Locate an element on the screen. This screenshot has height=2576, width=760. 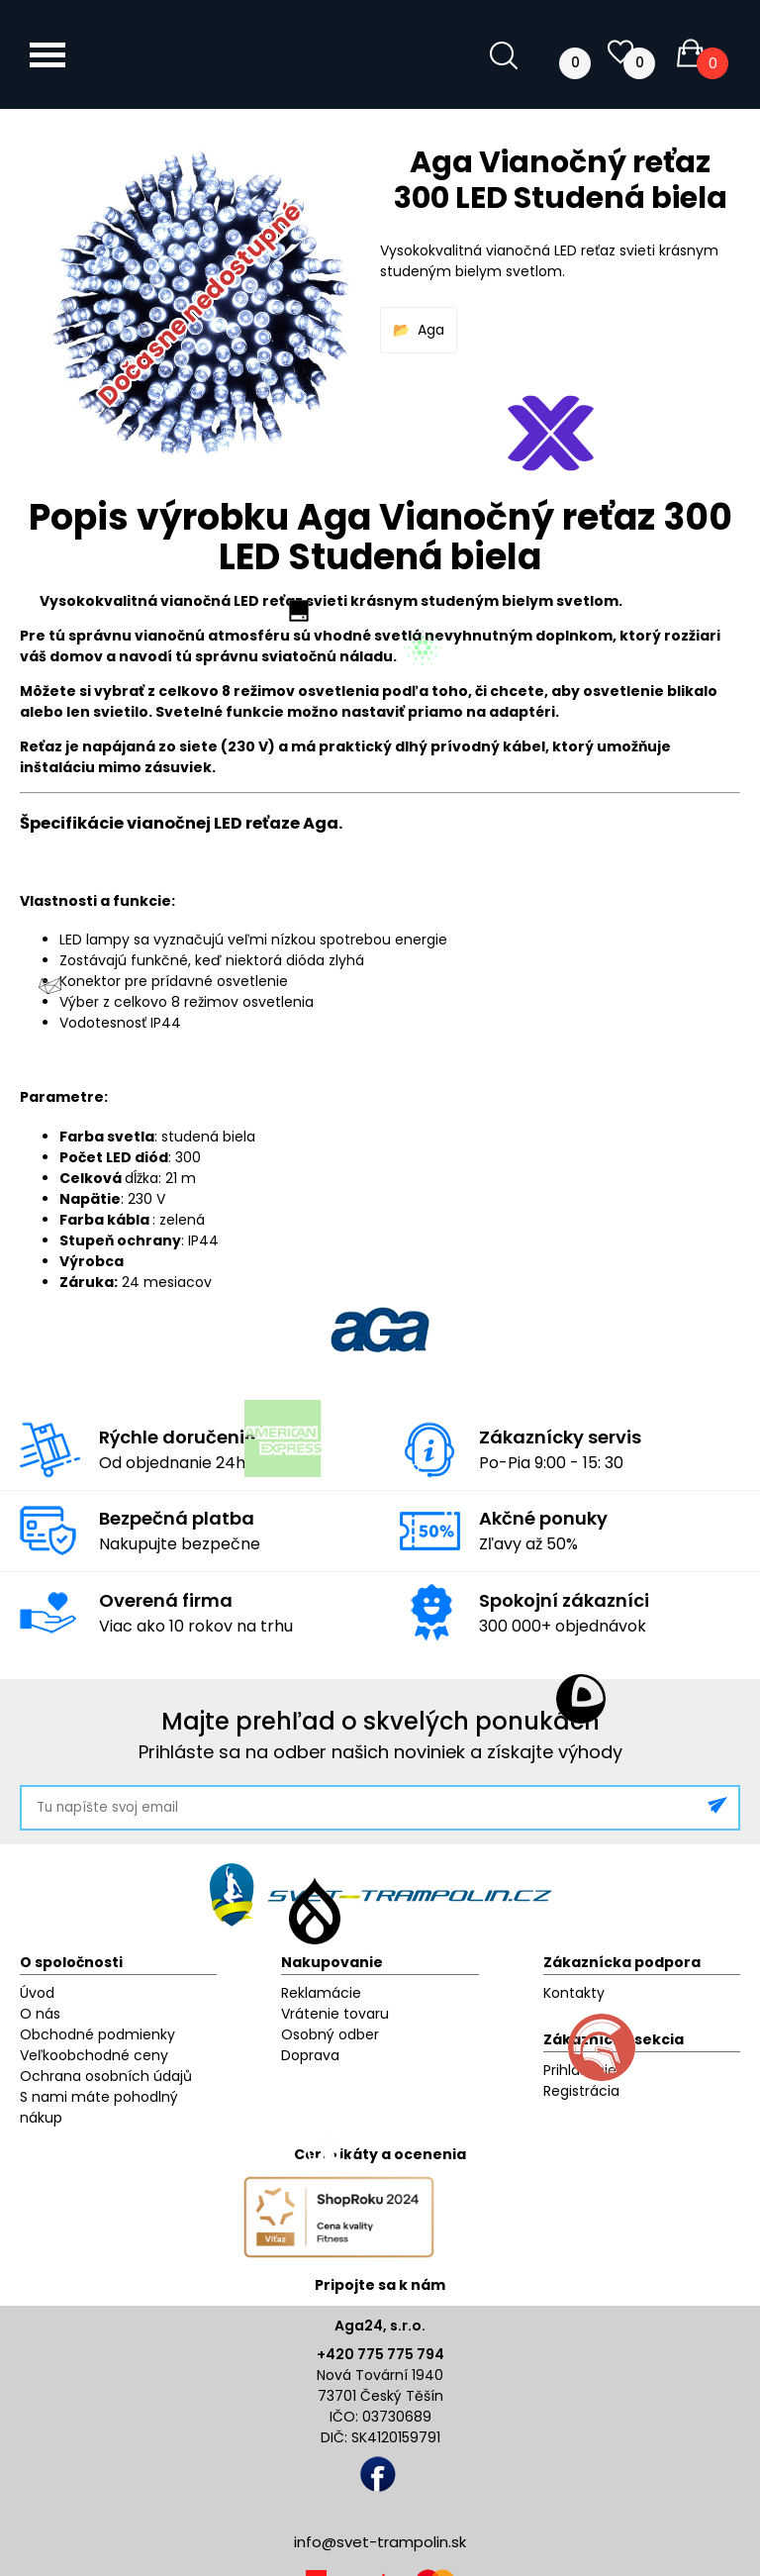
CoreOS logo is located at coordinates (581, 1699).